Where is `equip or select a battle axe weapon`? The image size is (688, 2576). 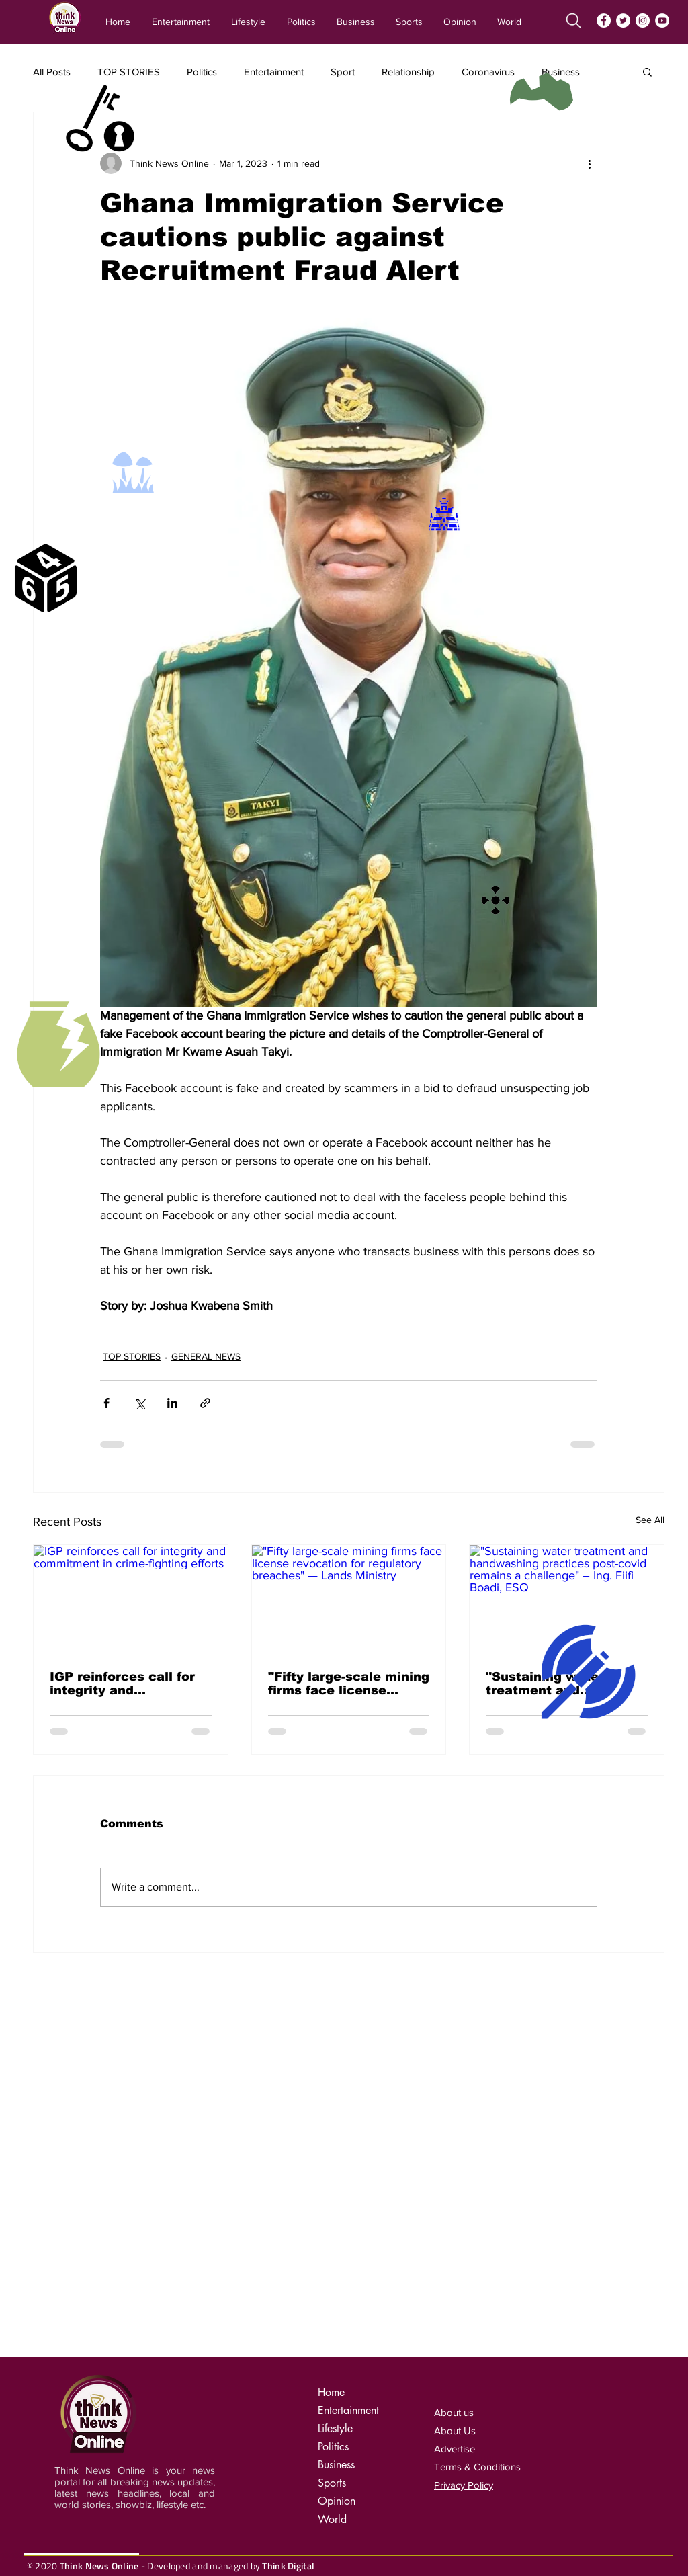
equip or select a battle axe weapon is located at coordinates (588, 1671).